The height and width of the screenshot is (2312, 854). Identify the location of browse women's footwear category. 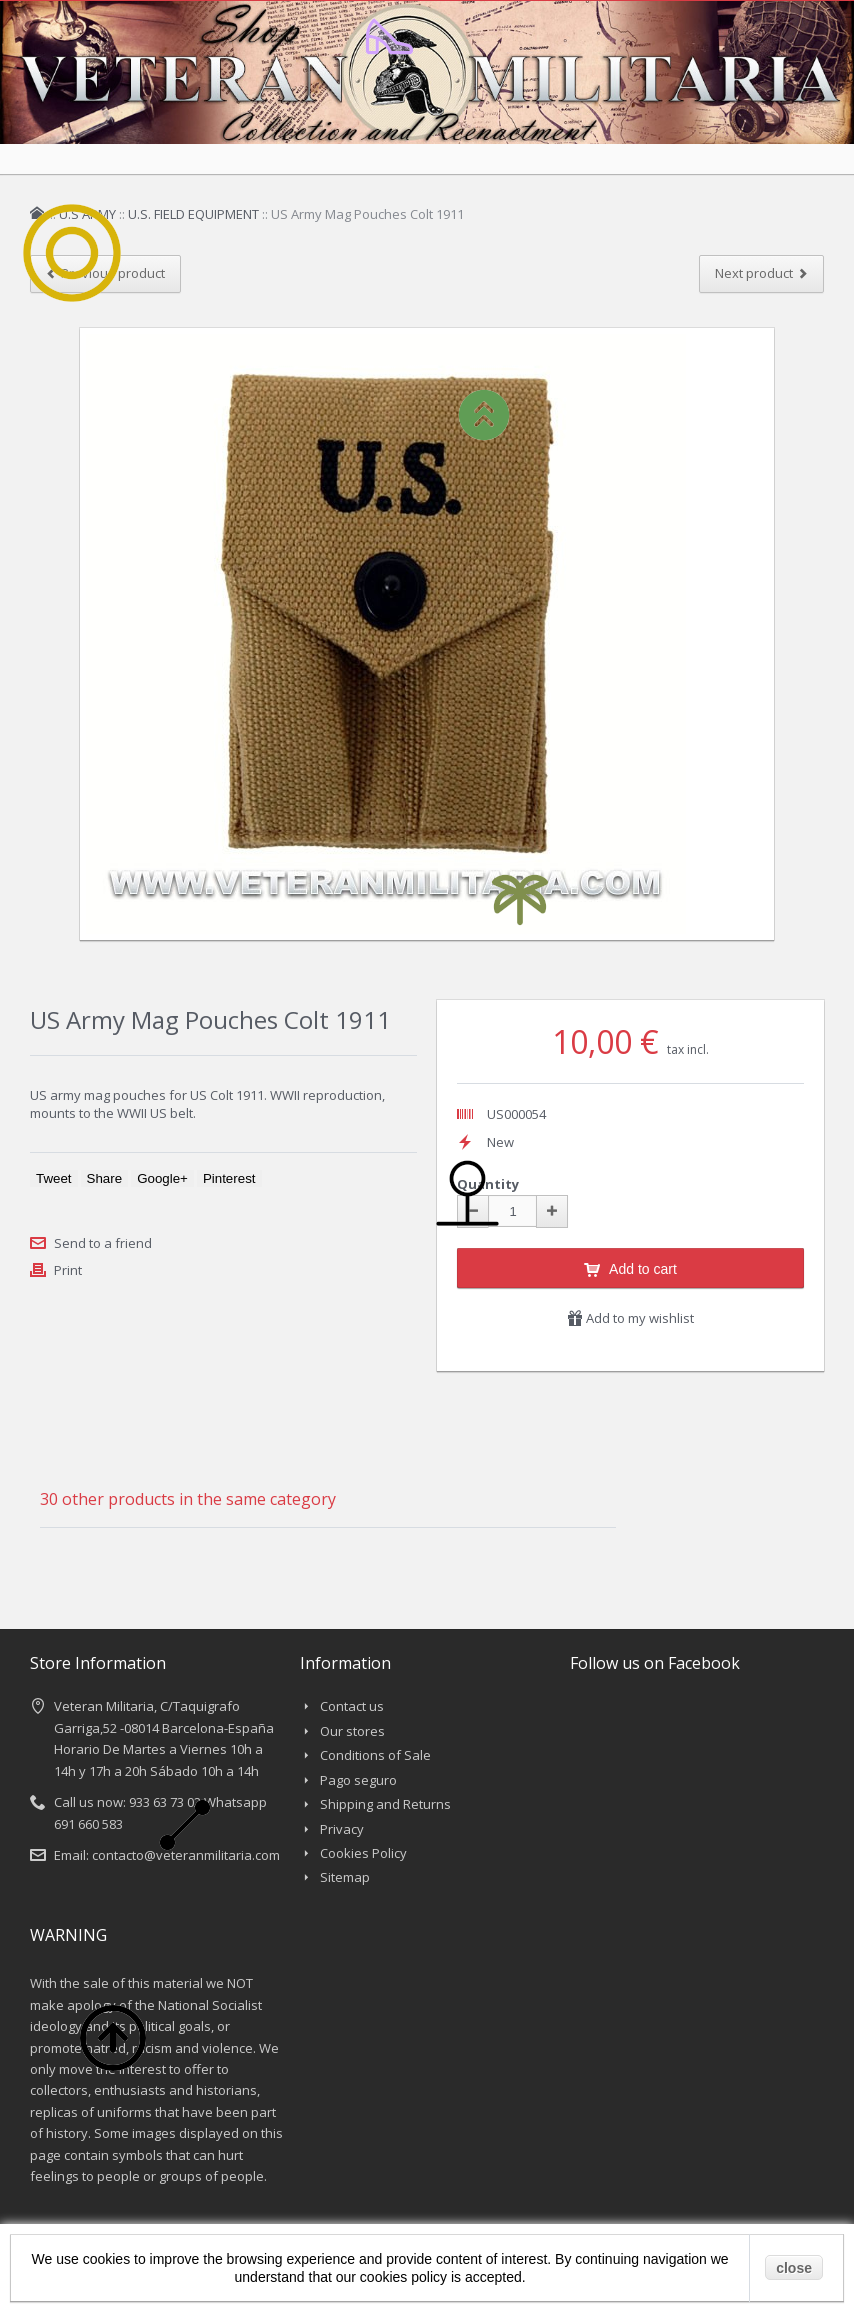
(387, 38).